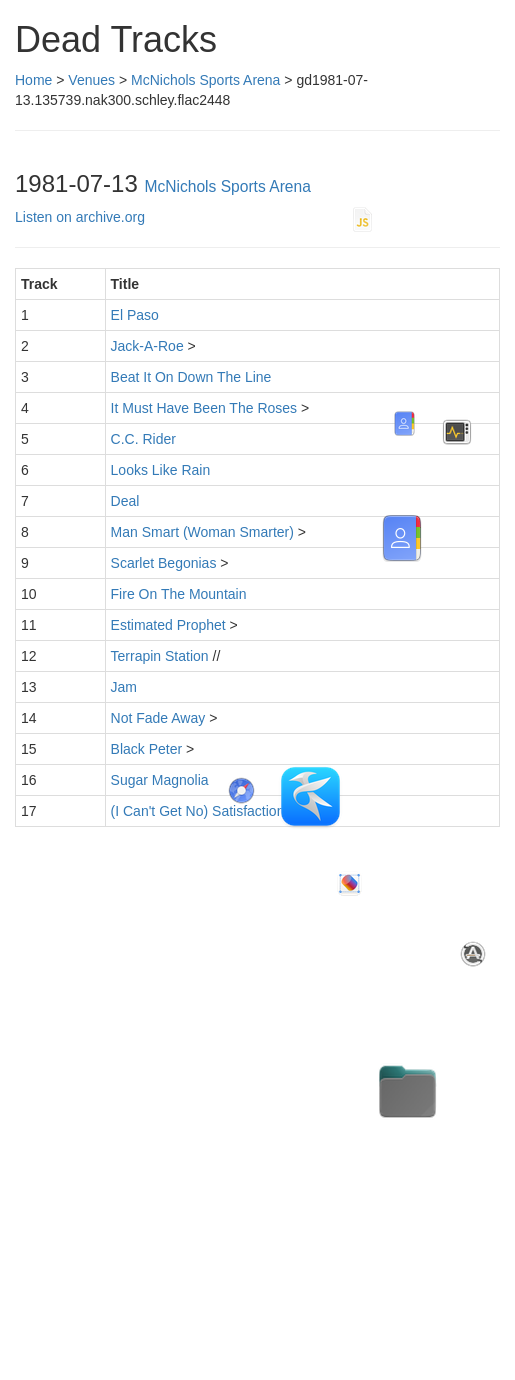 The width and height of the screenshot is (515, 1380). I want to click on open kate text editor, so click(310, 796).